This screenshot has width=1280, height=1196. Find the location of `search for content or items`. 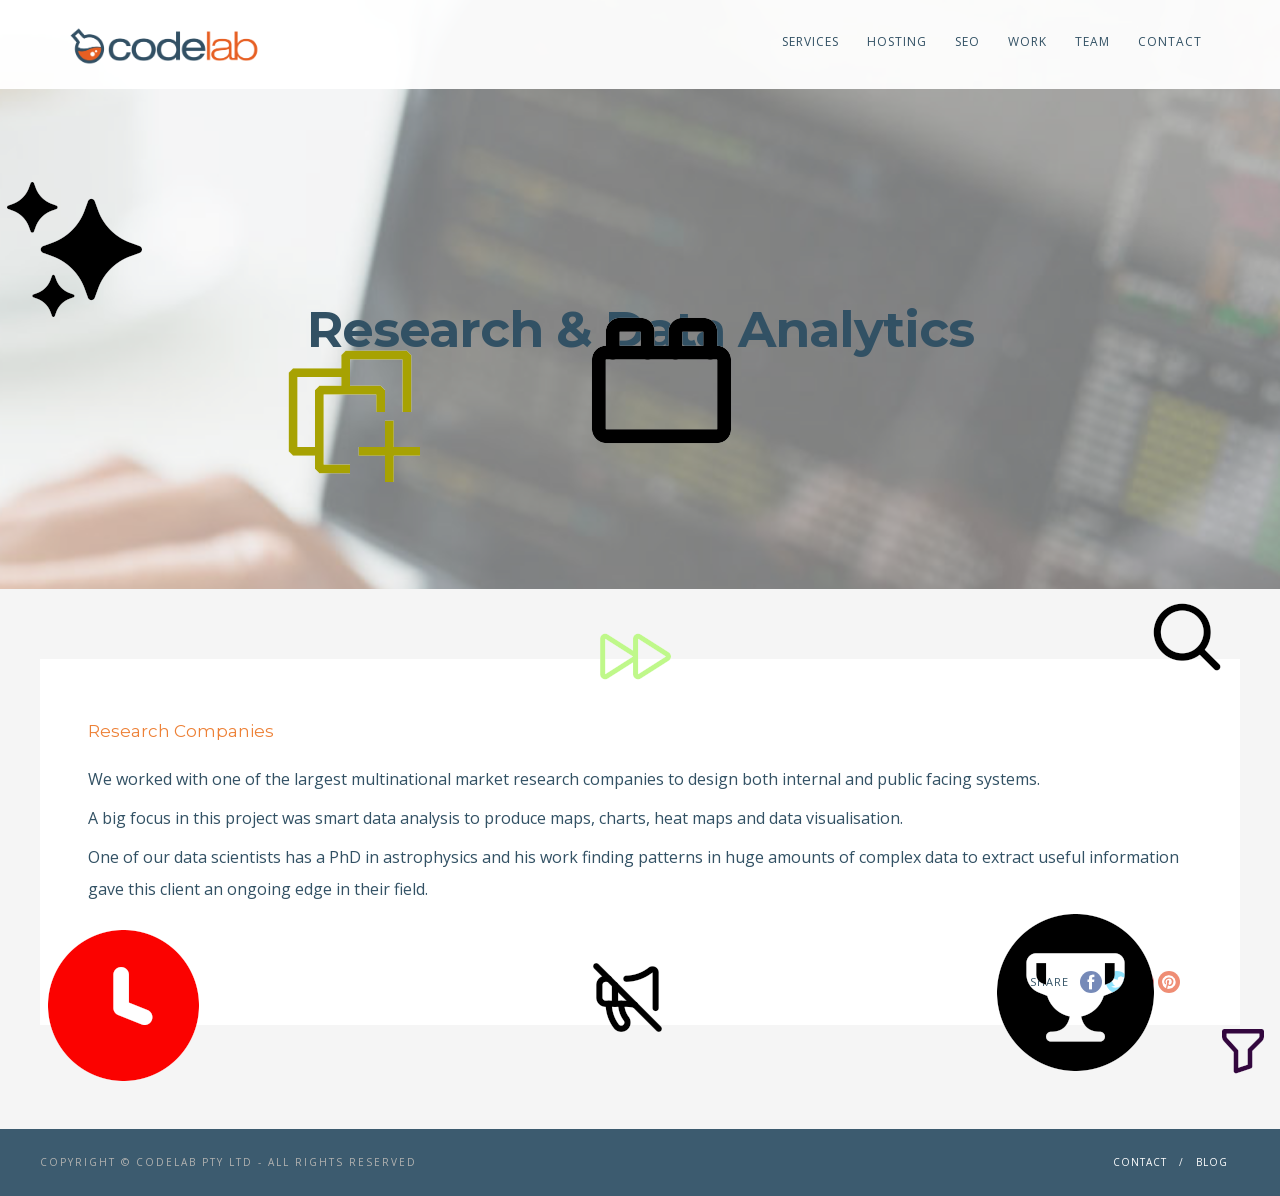

search for content or items is located at coordinates (1187, 637).